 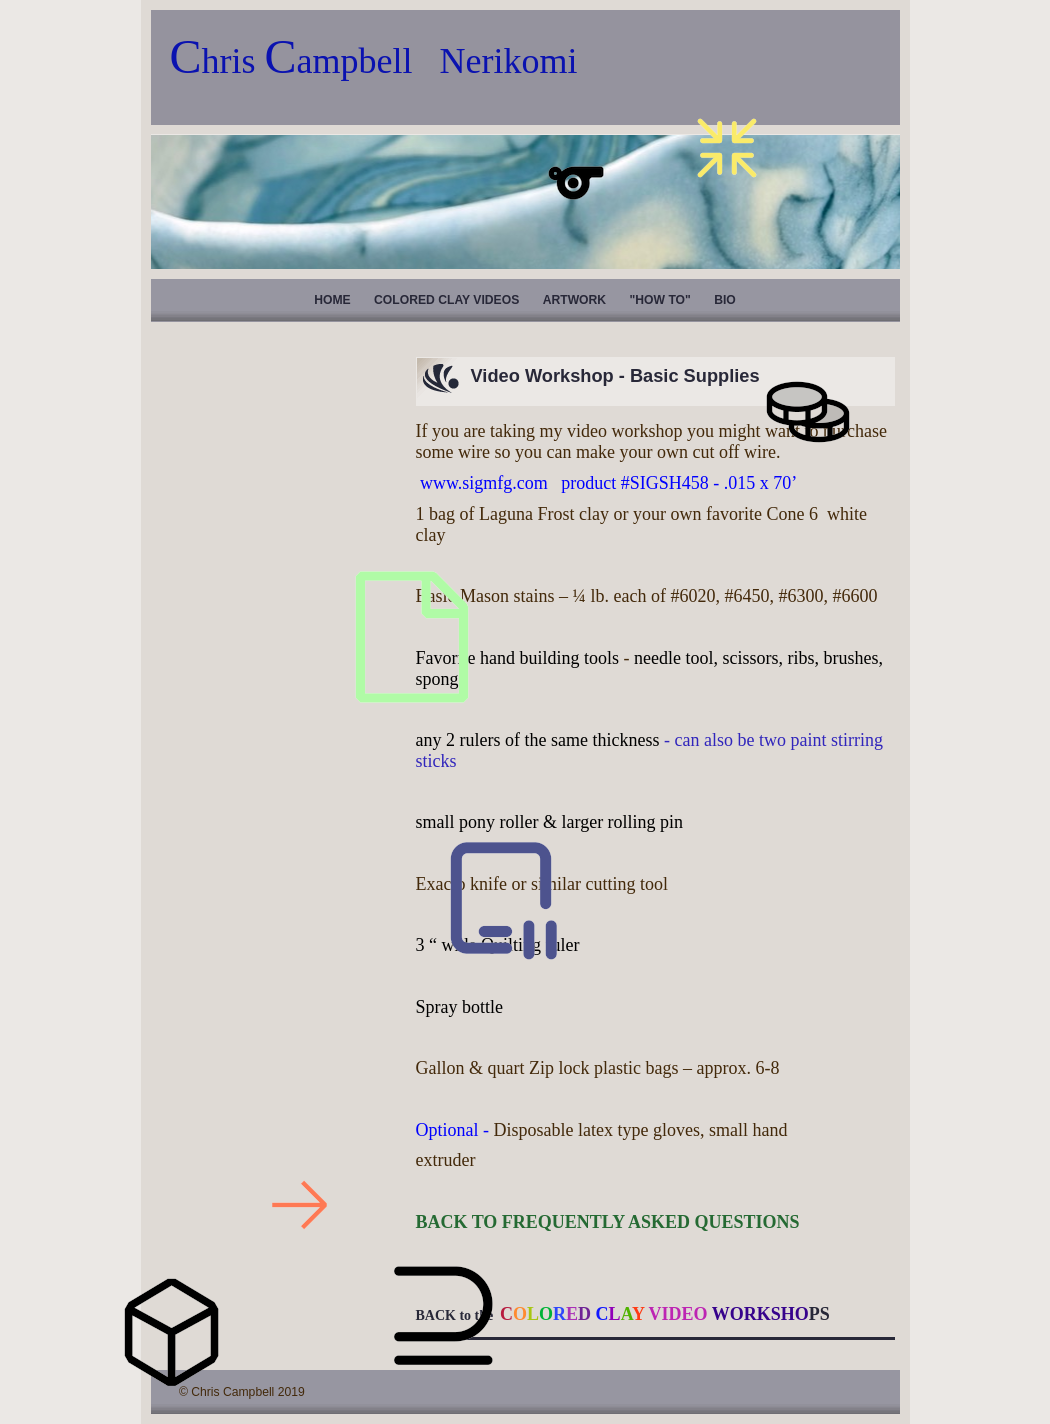 I want to click on pause media playback on iPad, so click(x=501, y=898).